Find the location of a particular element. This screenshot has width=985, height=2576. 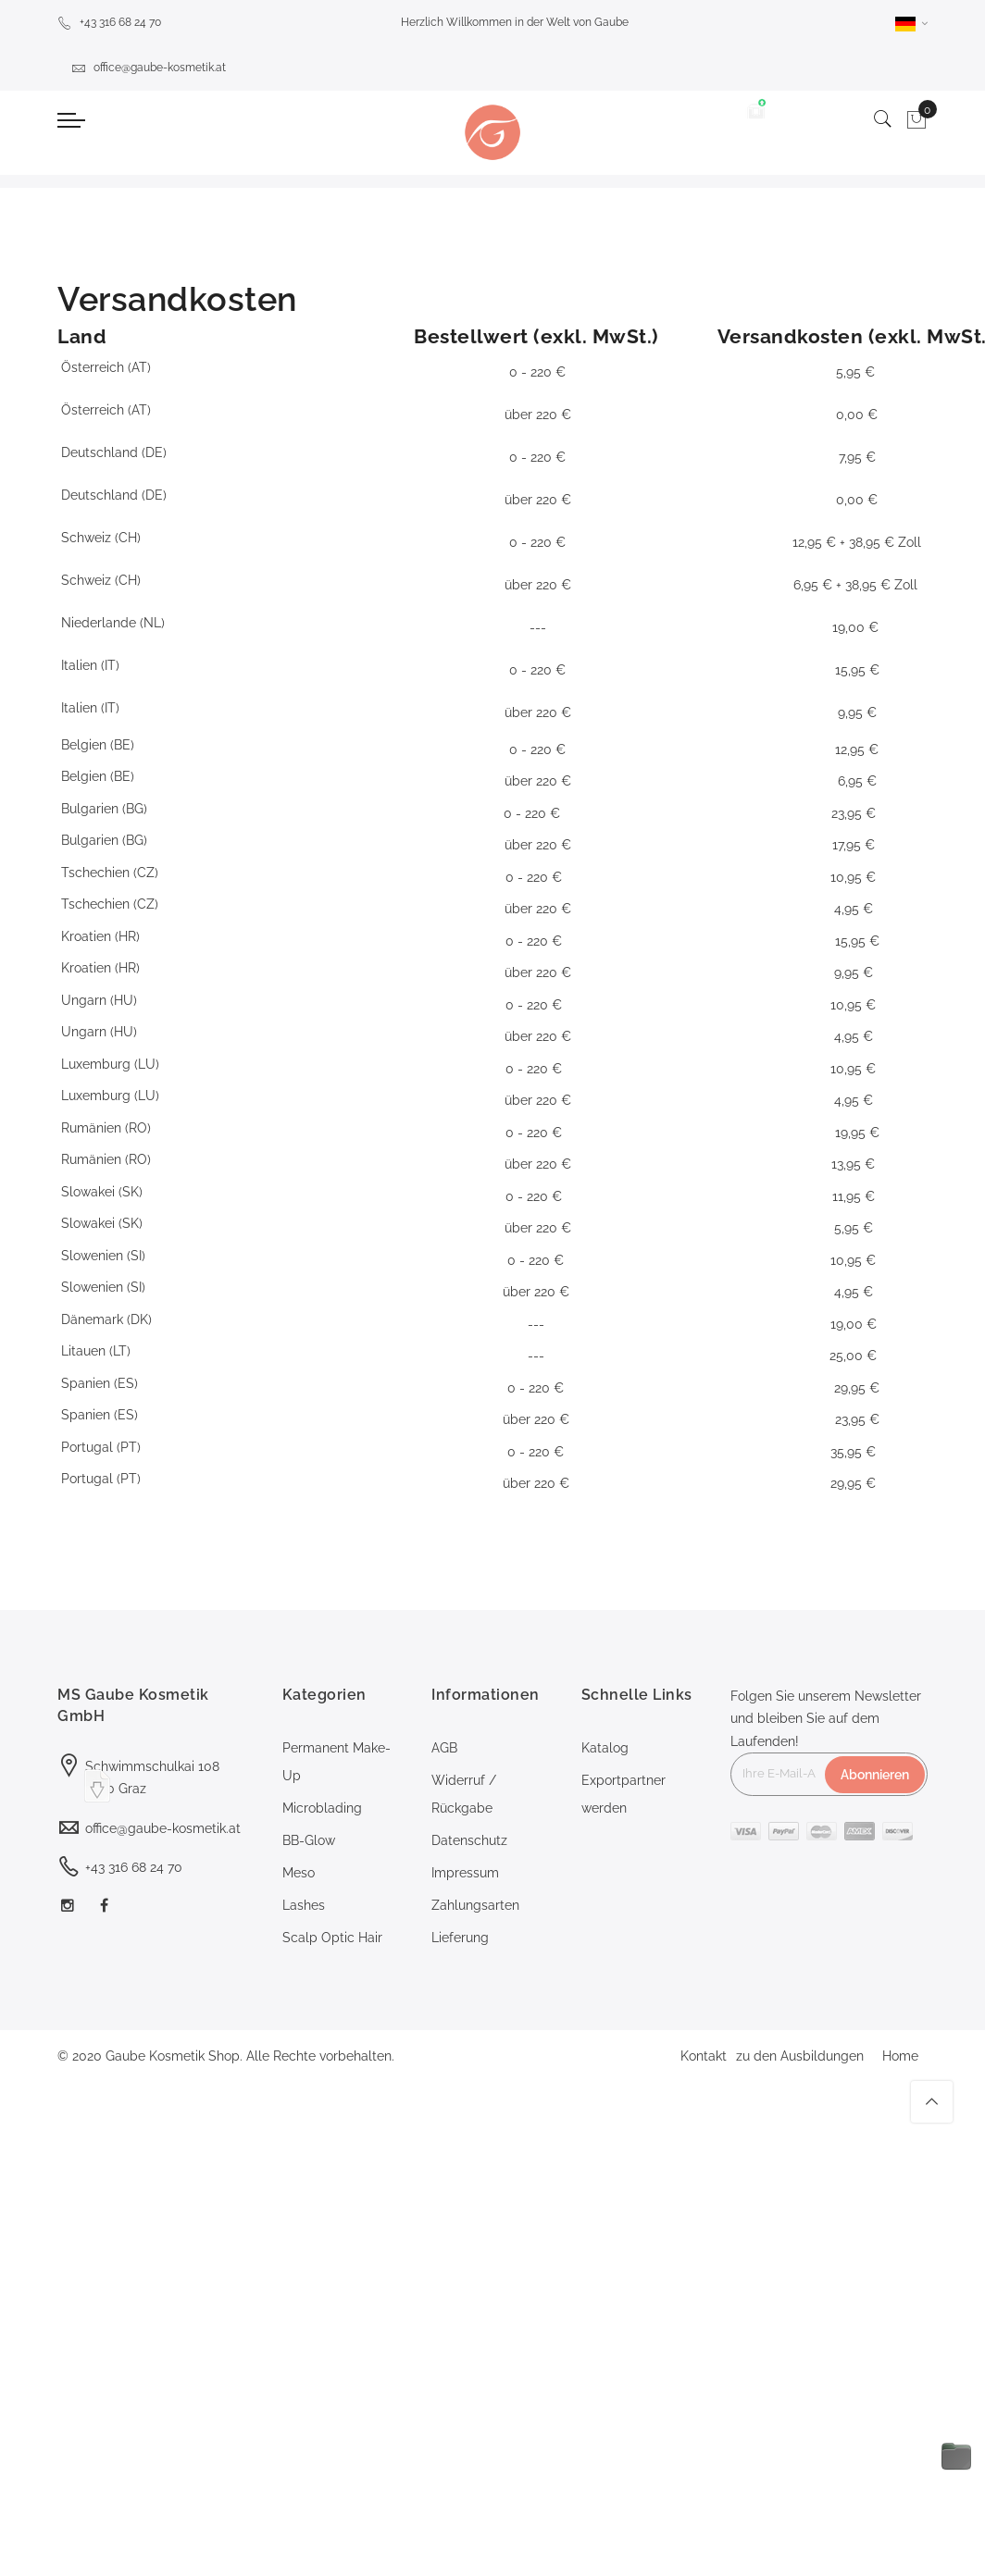

open a folder to view its contents is located at coordinates (956, 2456).